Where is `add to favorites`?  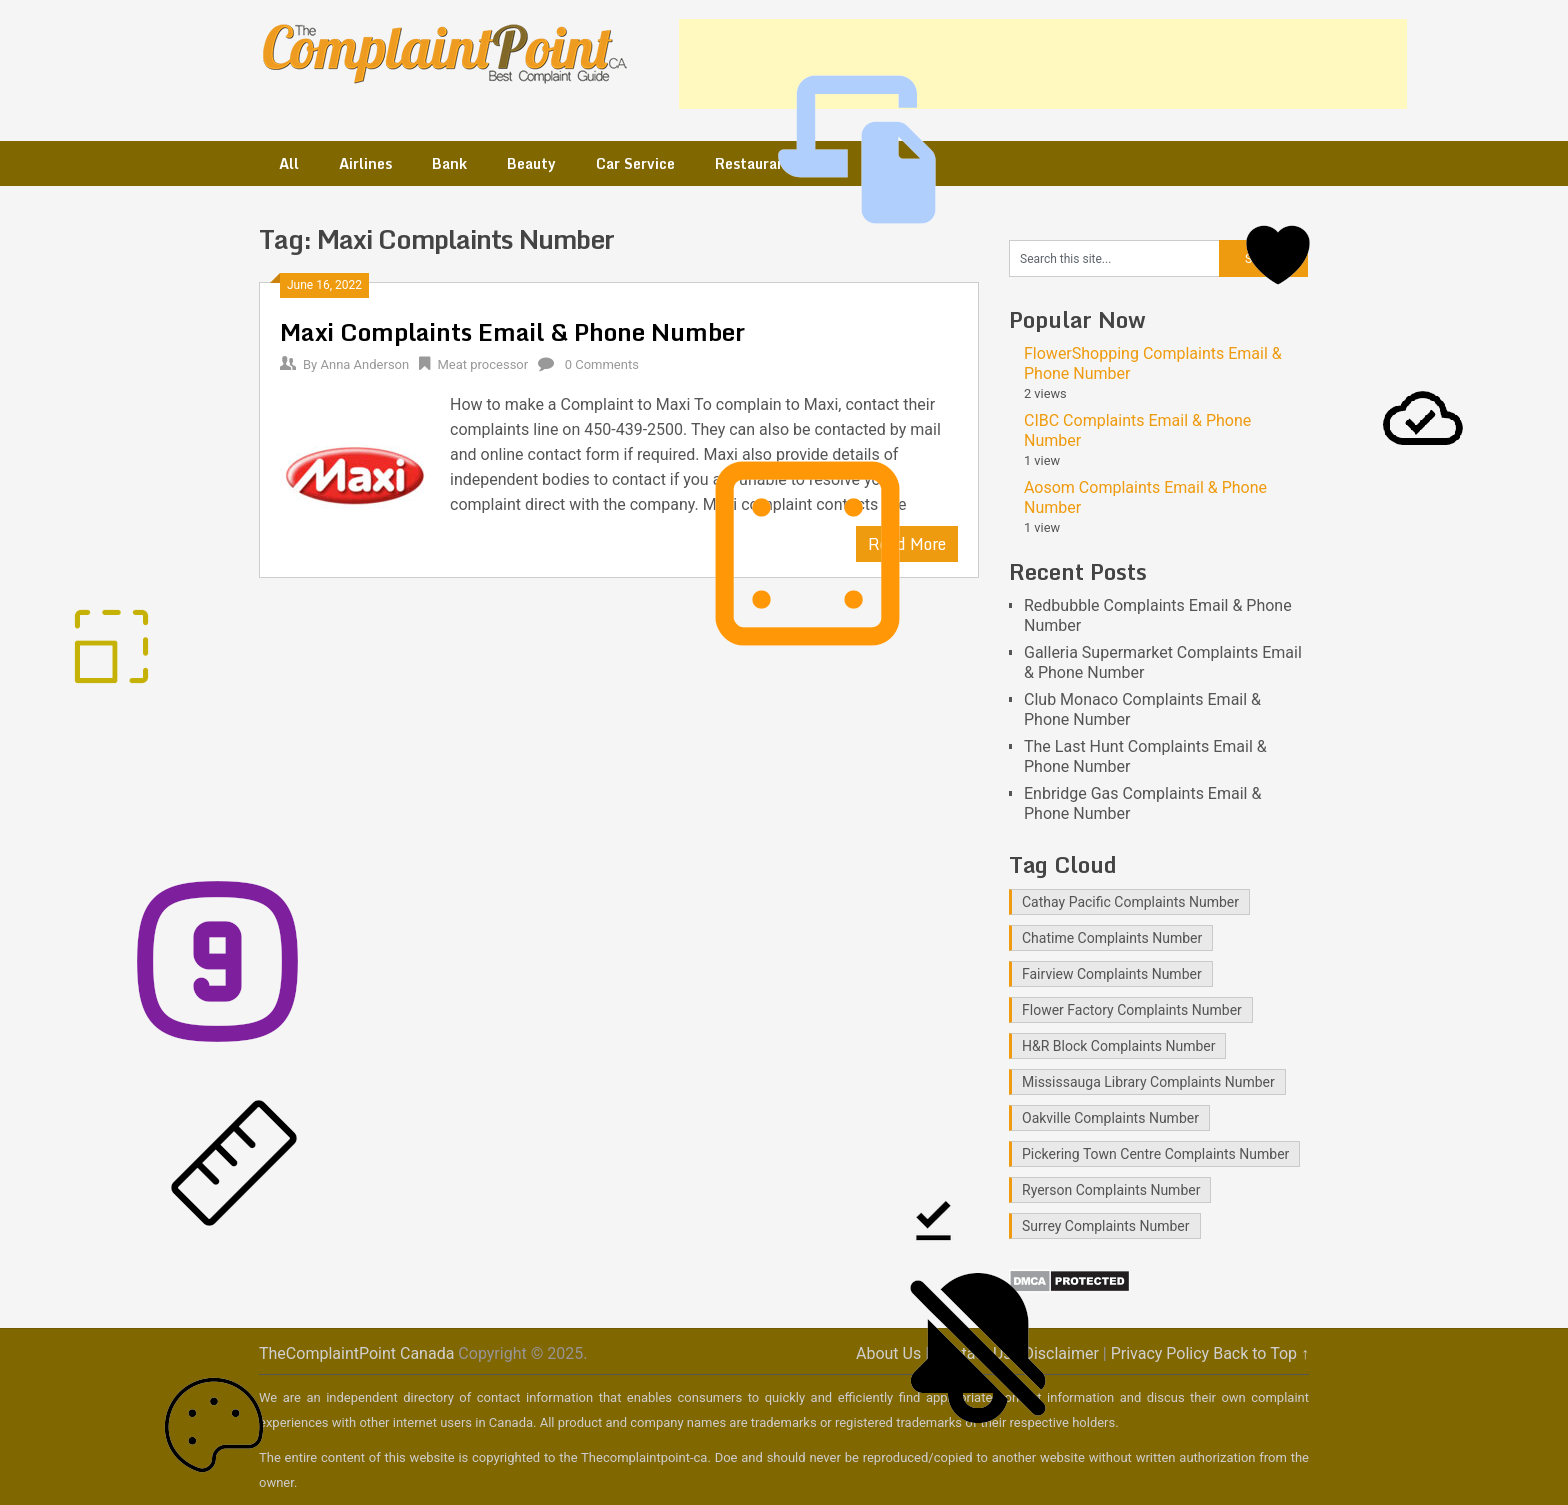
add to favorites is located at coordinates (1278, 255).